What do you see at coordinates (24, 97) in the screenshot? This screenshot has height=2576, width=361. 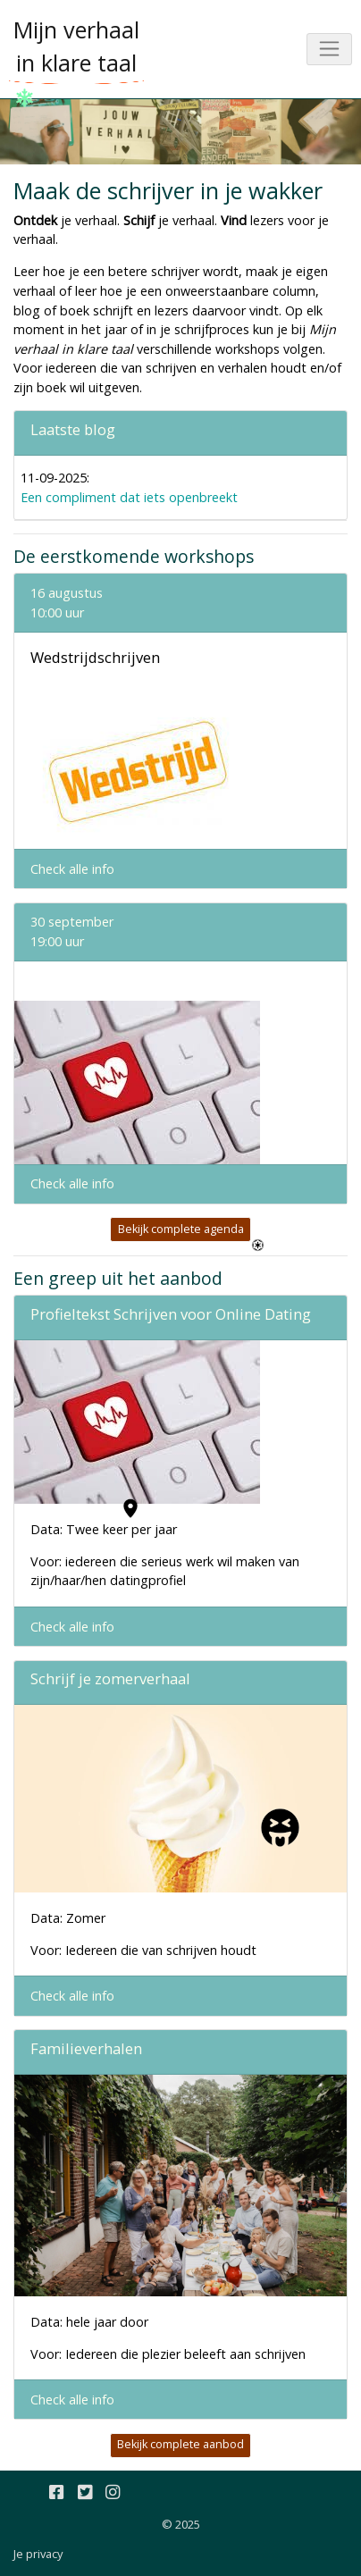 I see `activate cooling or air conditioning mode` at bounding box center [24, 97].